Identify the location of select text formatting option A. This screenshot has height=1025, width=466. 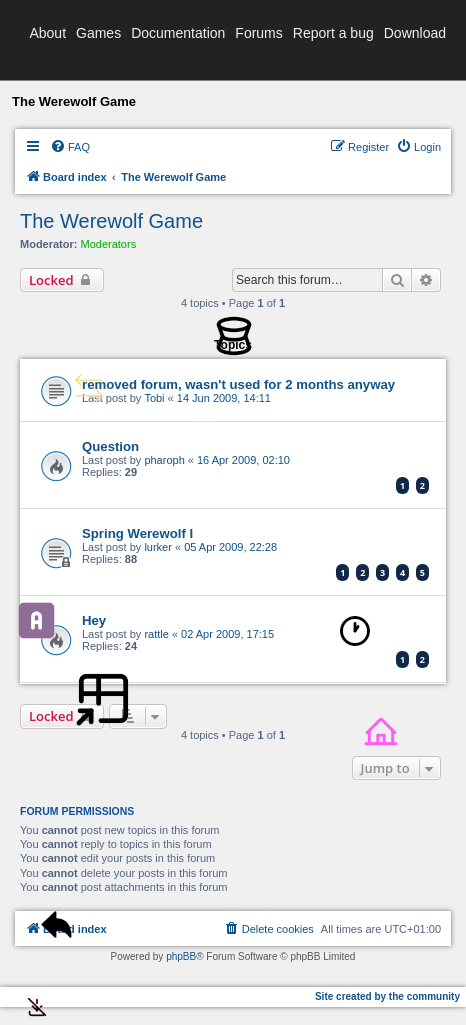
(36, 620).